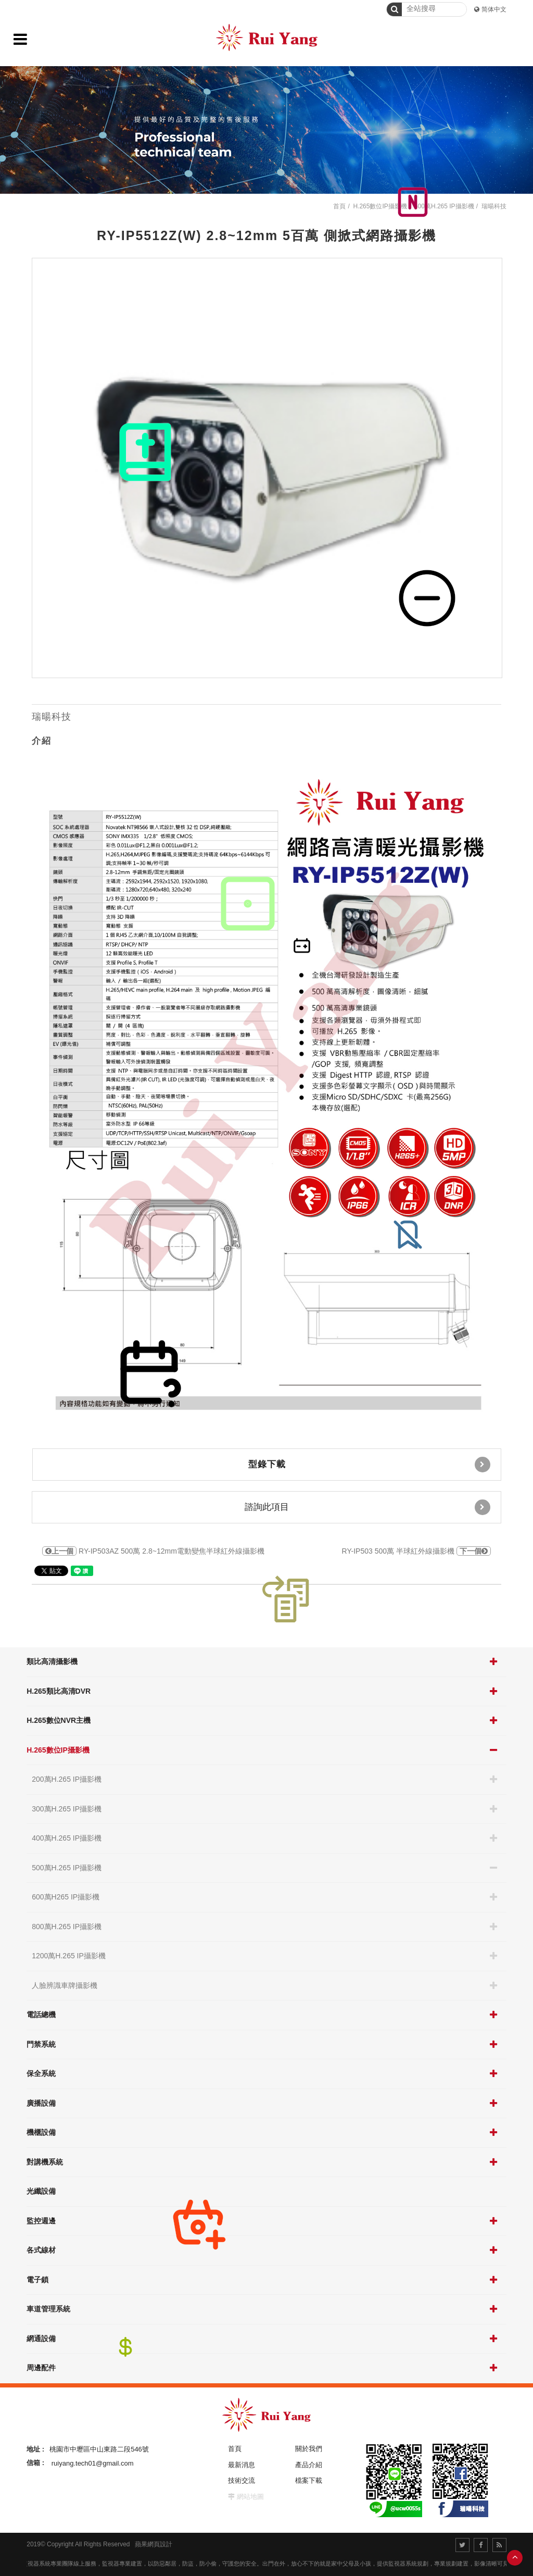  What do you see at coordinates (248, 904) in the screenshot?
I see `roll the dice or generate a random result` at bounding box center [248, 904].